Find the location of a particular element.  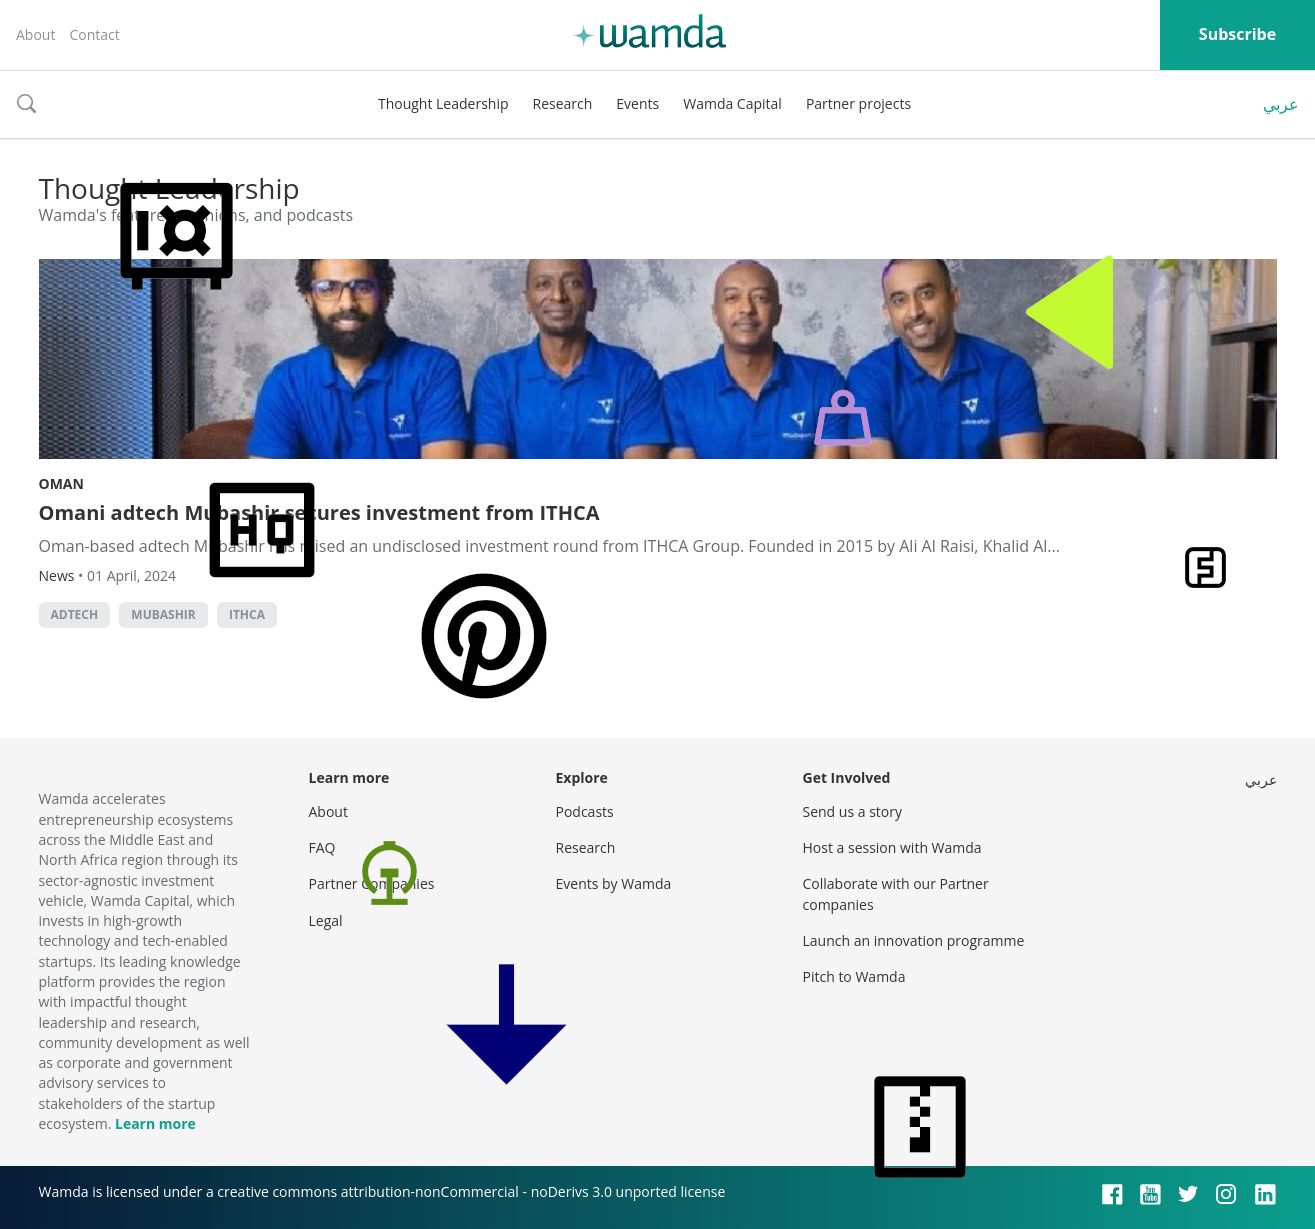

indicates high quality media or streaming option is located at coordinates (262, 530).